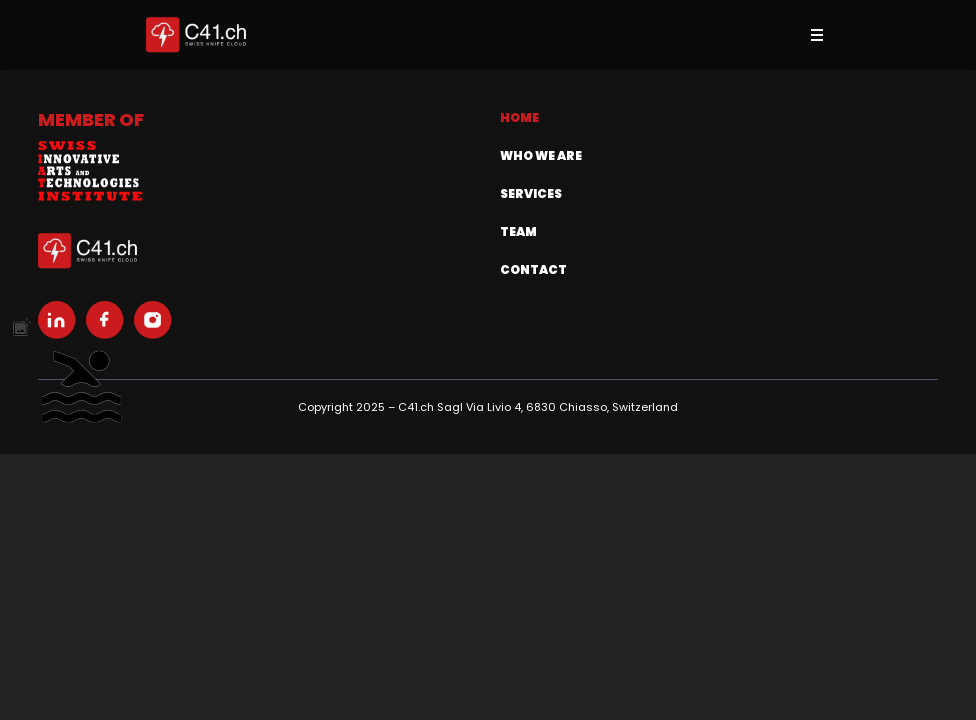  I want to click on view swimming pool amenities, so click(81, 386).